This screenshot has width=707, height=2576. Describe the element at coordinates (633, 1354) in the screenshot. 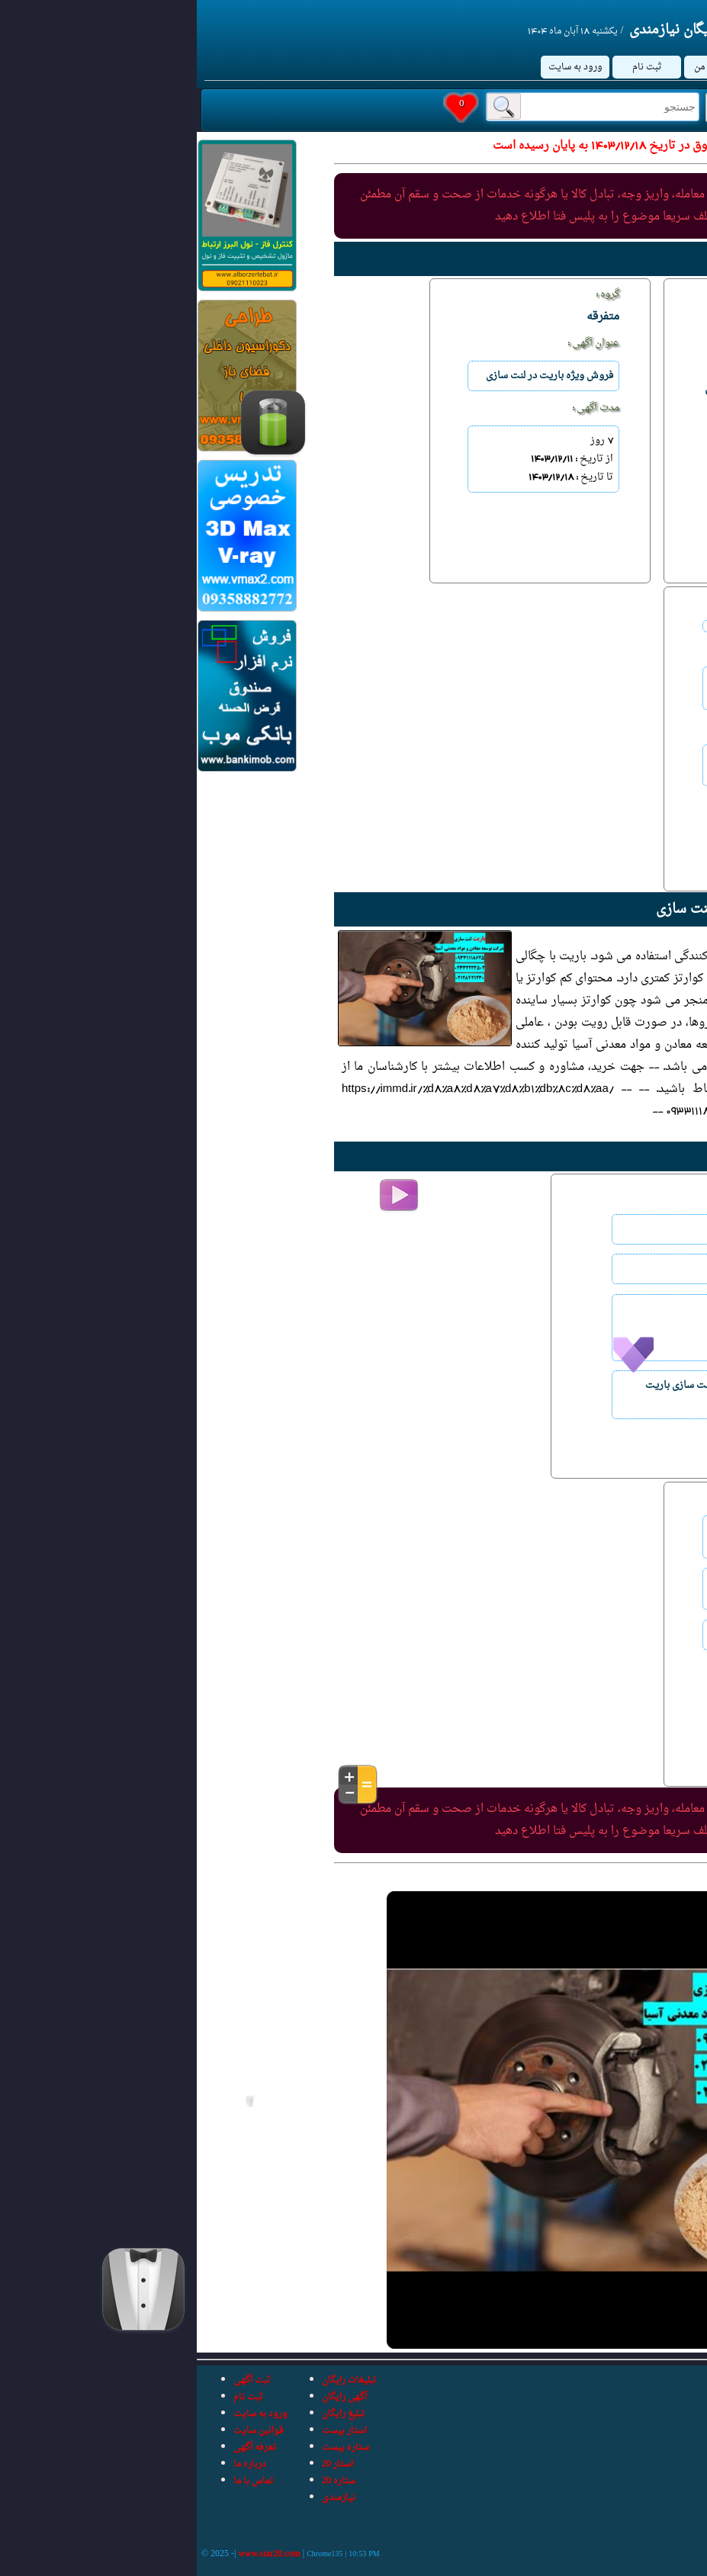

I see `open Microsoft Kaizala service app` at that location.